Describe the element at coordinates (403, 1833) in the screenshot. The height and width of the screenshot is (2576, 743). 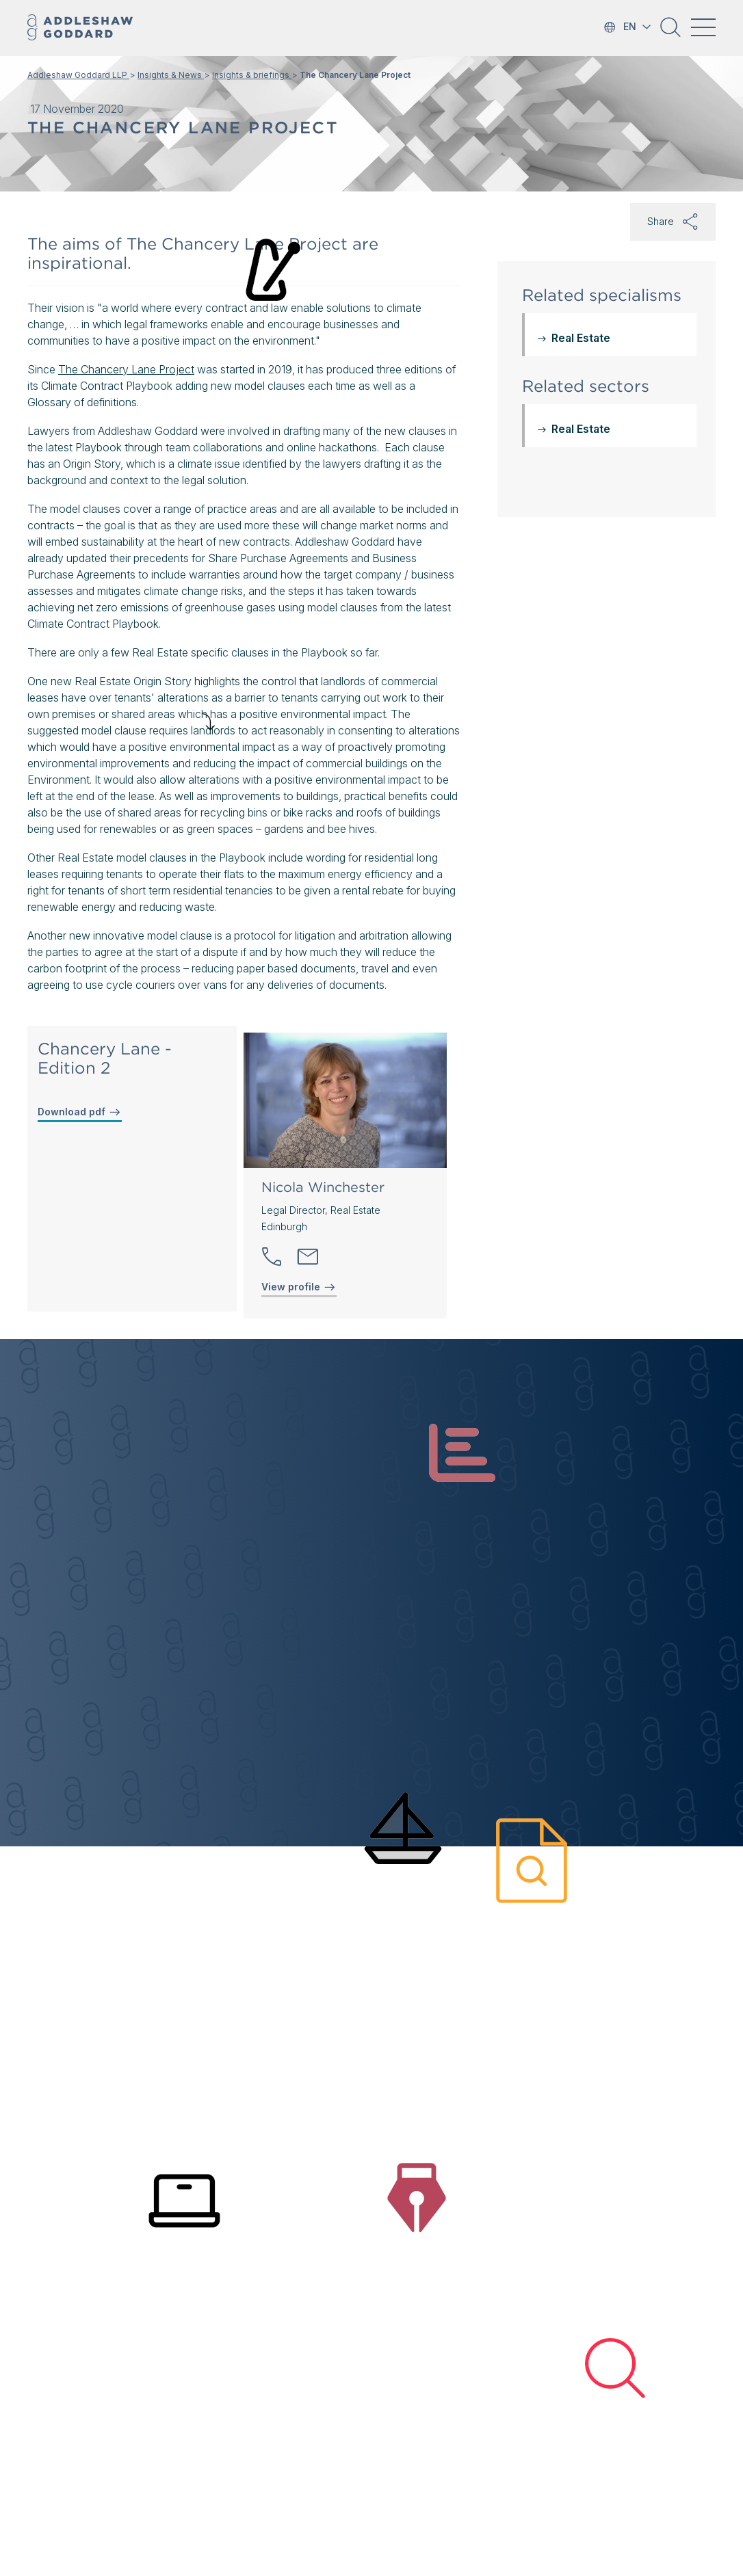
I see `access sailing or boating features` at that location.